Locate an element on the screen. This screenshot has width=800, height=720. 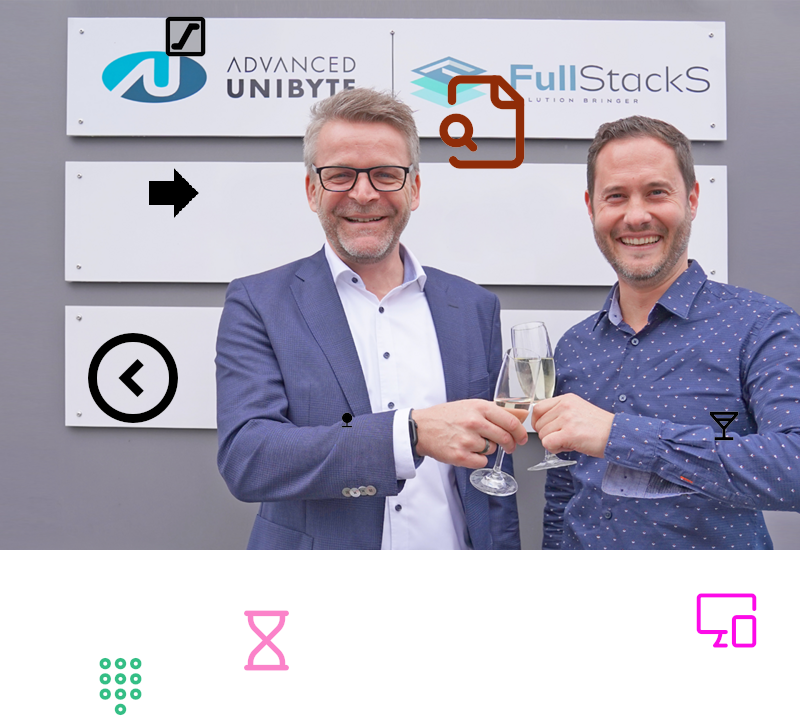
search within a document is located at coordinates (486, 122).